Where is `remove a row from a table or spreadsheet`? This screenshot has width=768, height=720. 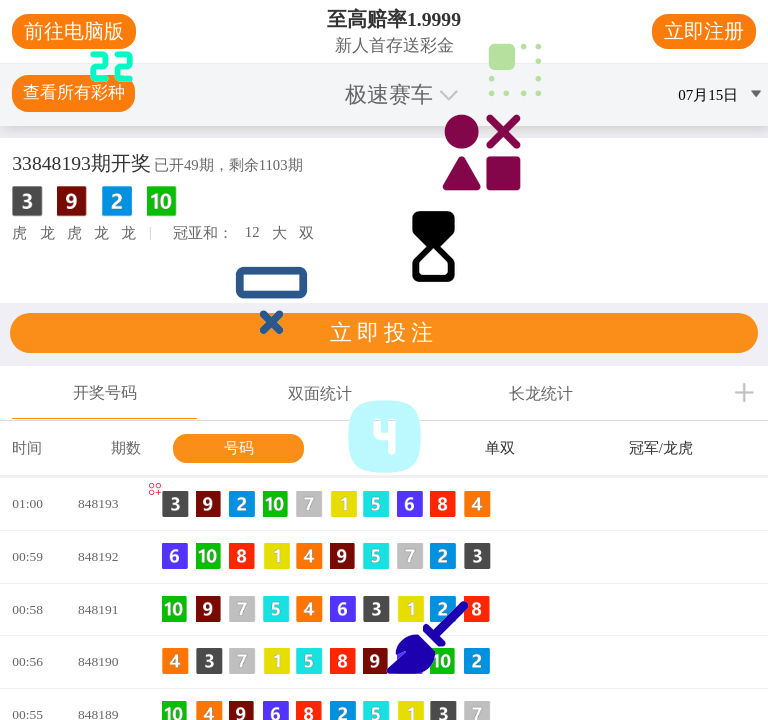
remove a row from a table or spreadsheet is located at coordinates (271, 298).